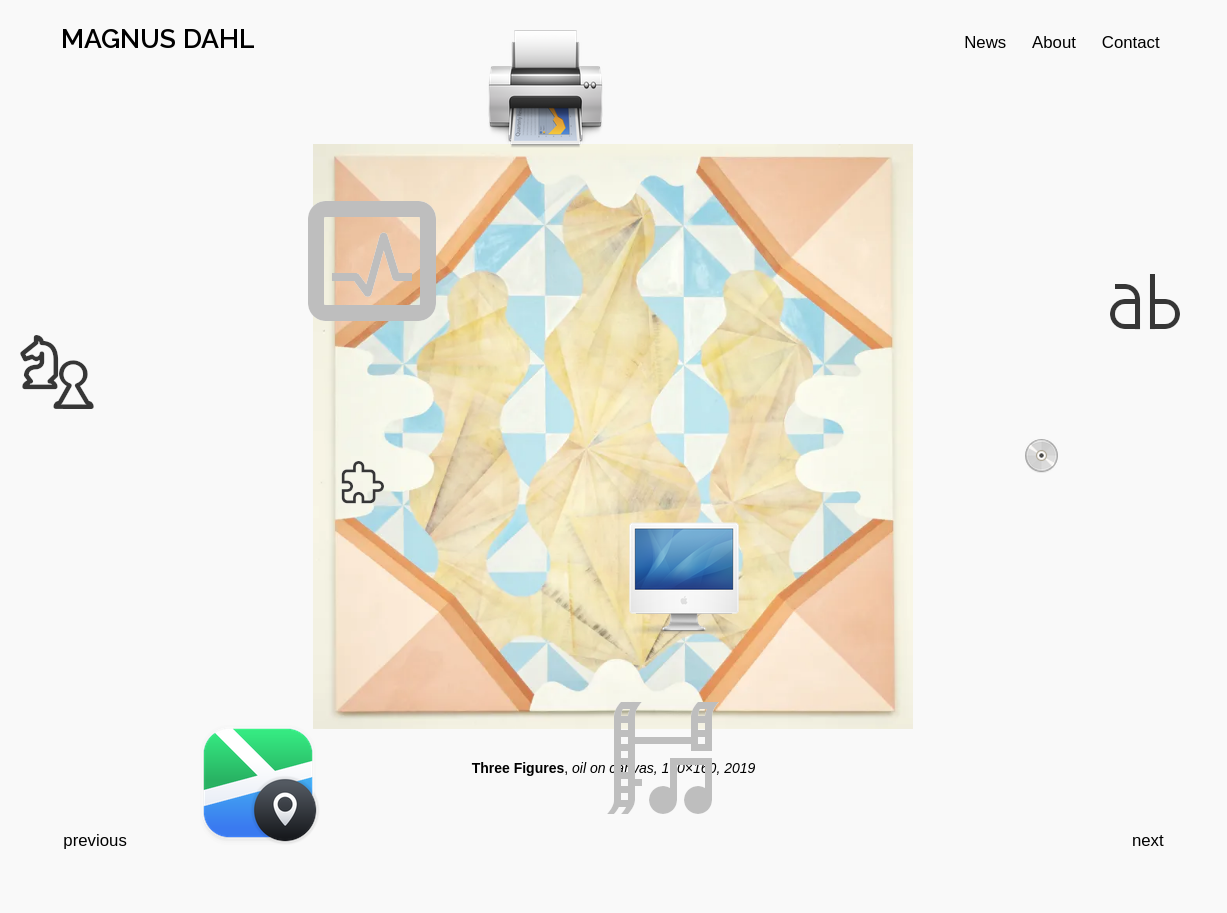 This screenshot has height=913, width=1227. I want to click on indicates an iMac G5 device in system preferences, so click(684, 571).